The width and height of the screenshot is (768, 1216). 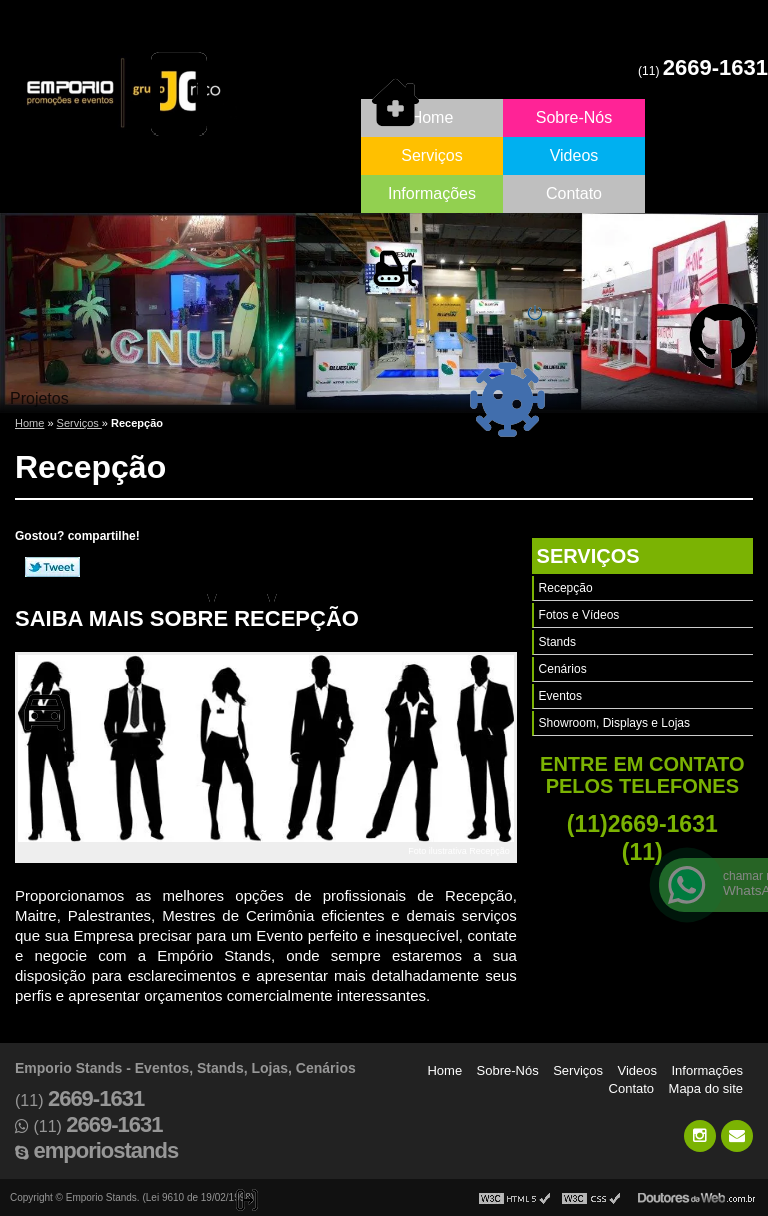 What do you see at coordinates (242, 574) in the screenshot?
I see `view bedroom or sleeping accommodations` at bounding box center [242, 574].